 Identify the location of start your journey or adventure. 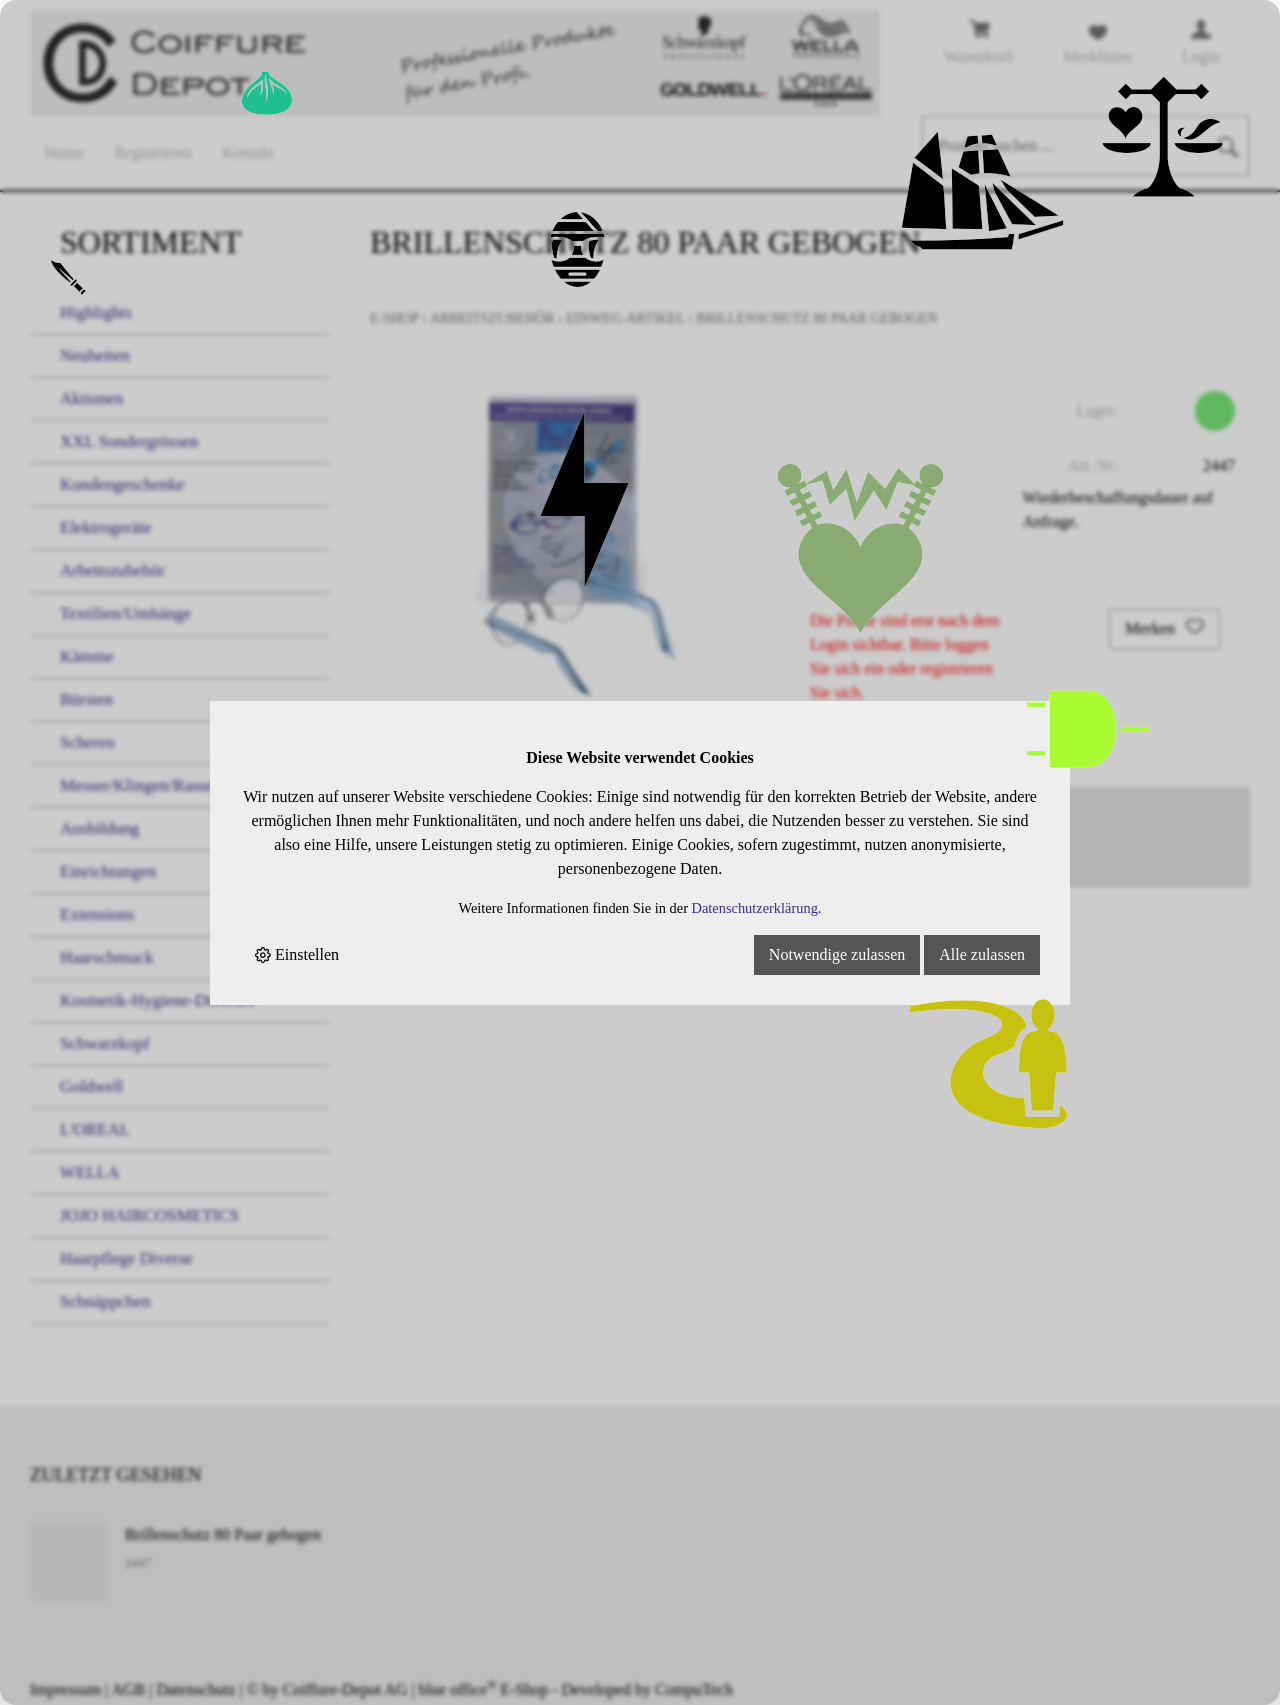
(988, 1055).